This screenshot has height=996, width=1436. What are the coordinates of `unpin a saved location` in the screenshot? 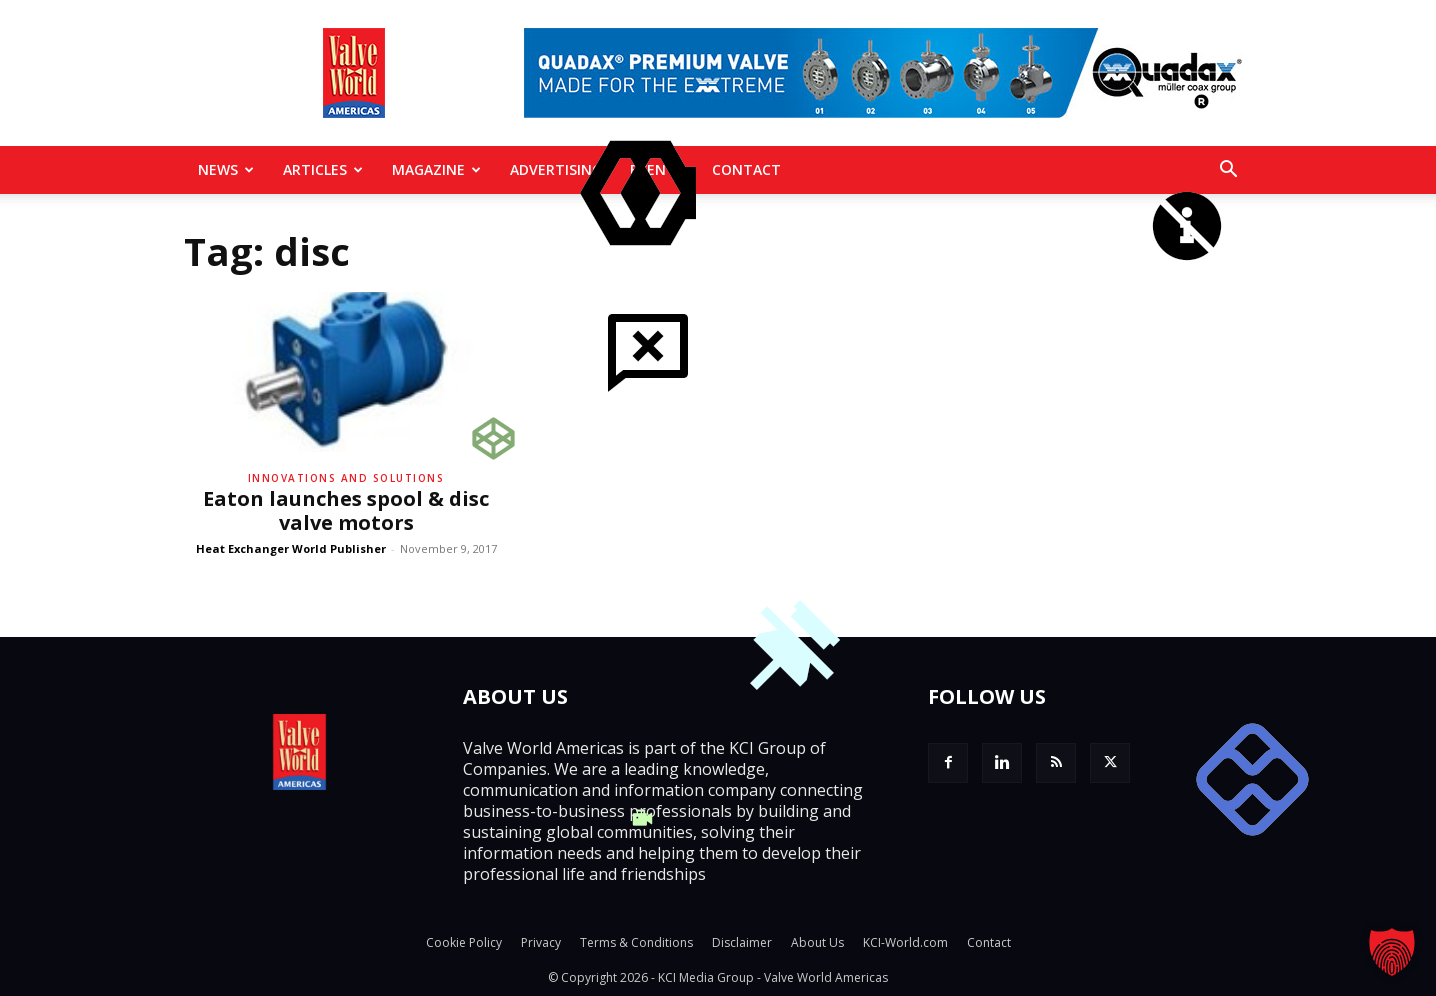 It's located at (791, 648).